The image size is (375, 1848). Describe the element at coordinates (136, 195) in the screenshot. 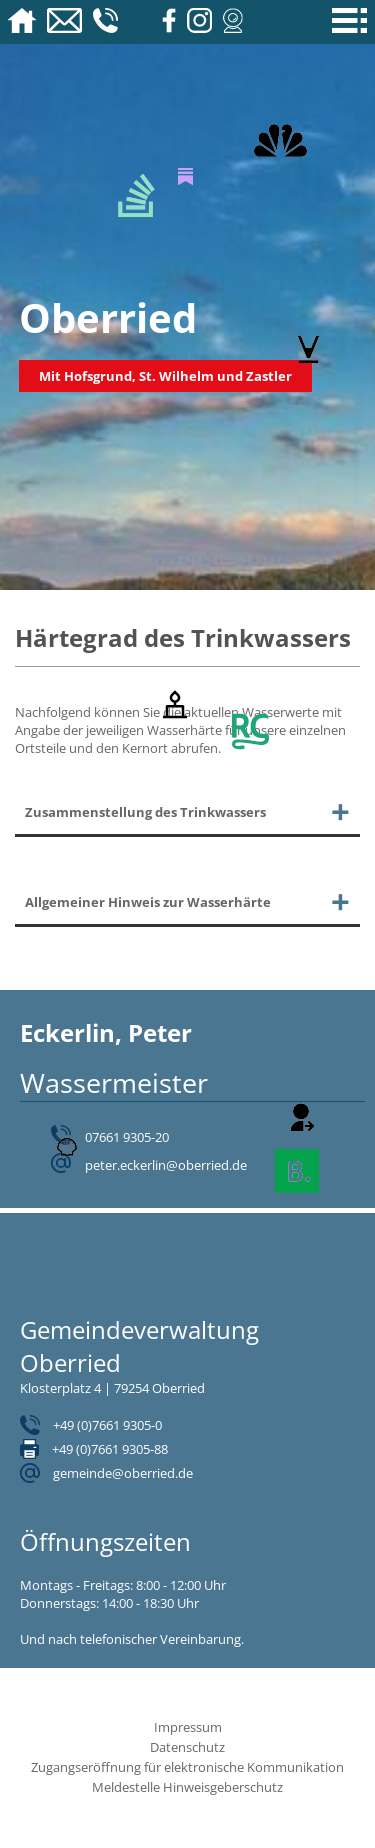

I see `visit stack overflow for programming help` at that location.